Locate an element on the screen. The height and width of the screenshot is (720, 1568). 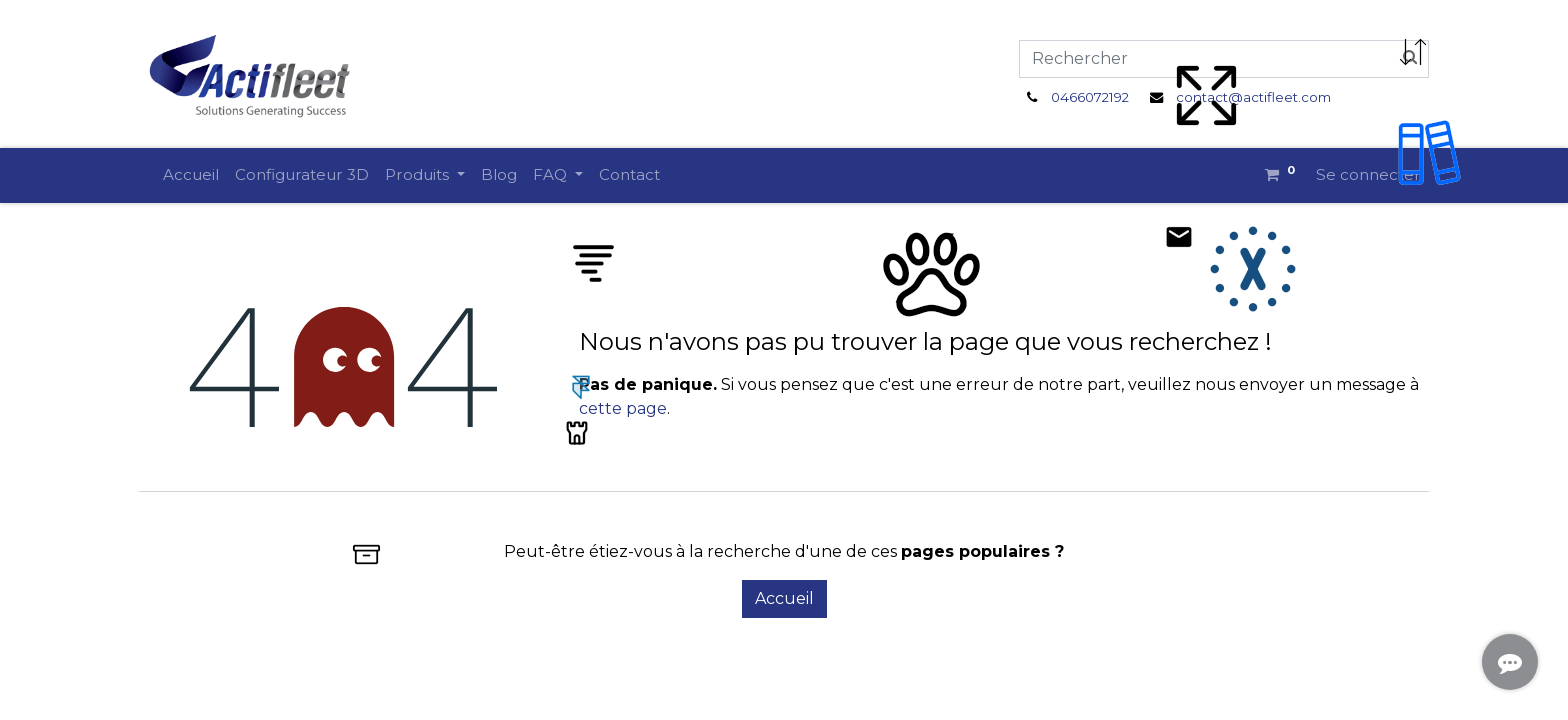
access pet-related features or settings is located at coordinates (931, 274).